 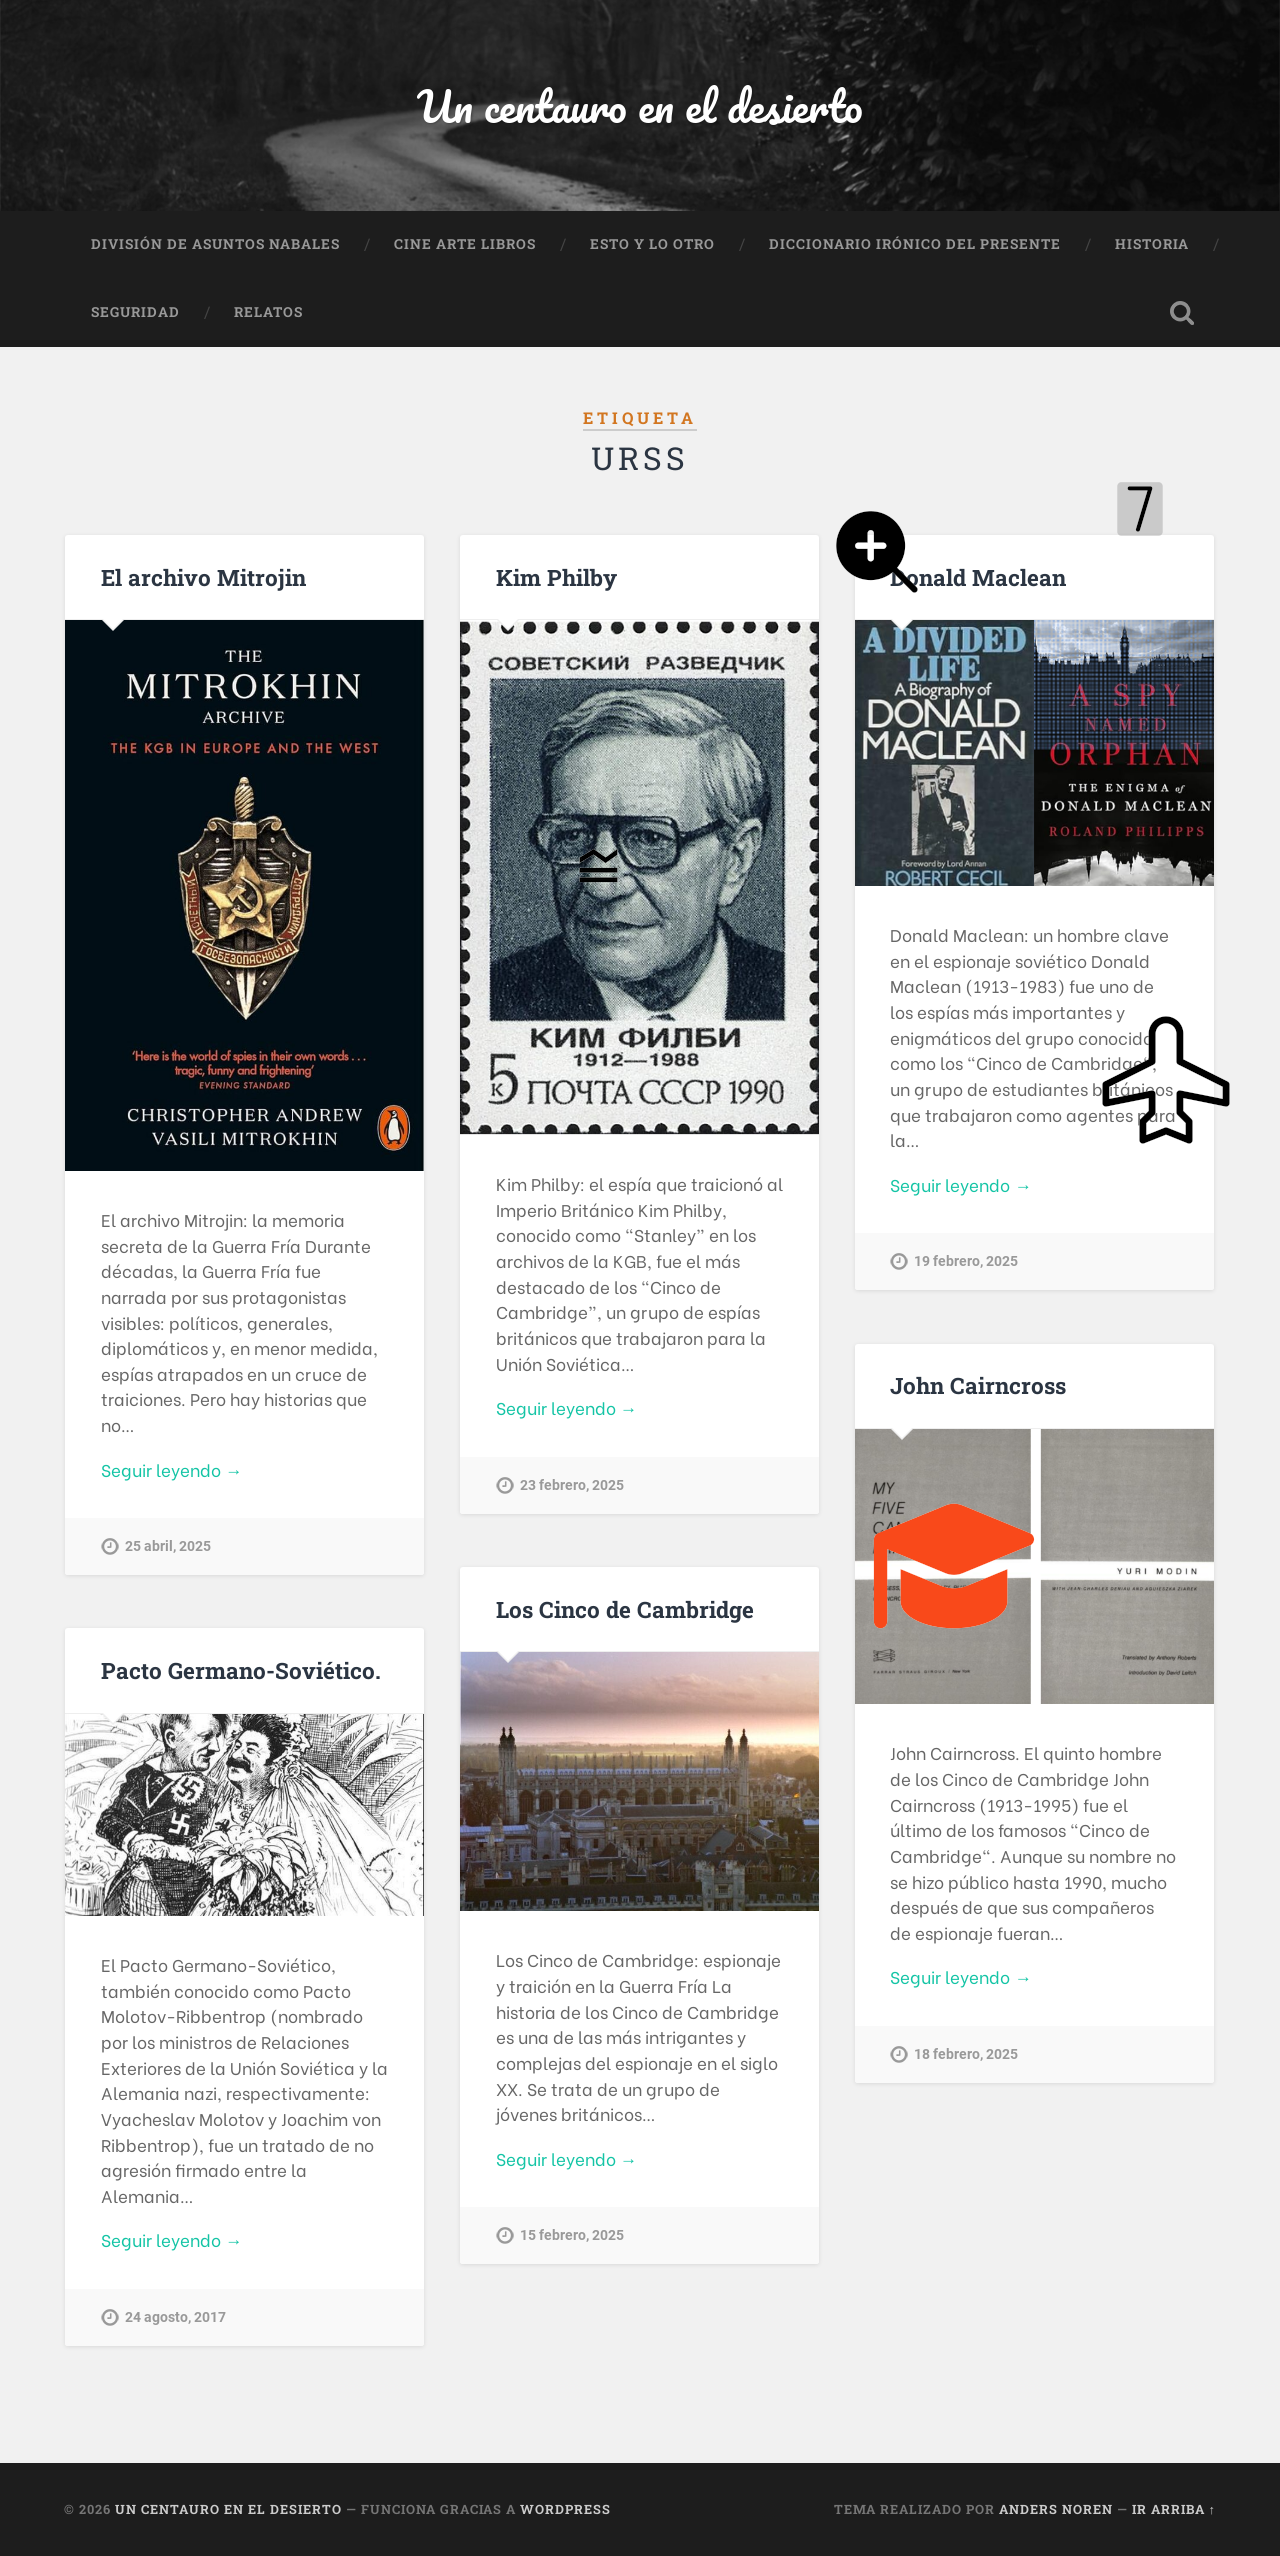 What do you see at coordinates (598, 865) in the screenshot?
I see `toggle map legend visibility` at bounding box center [598, 865].